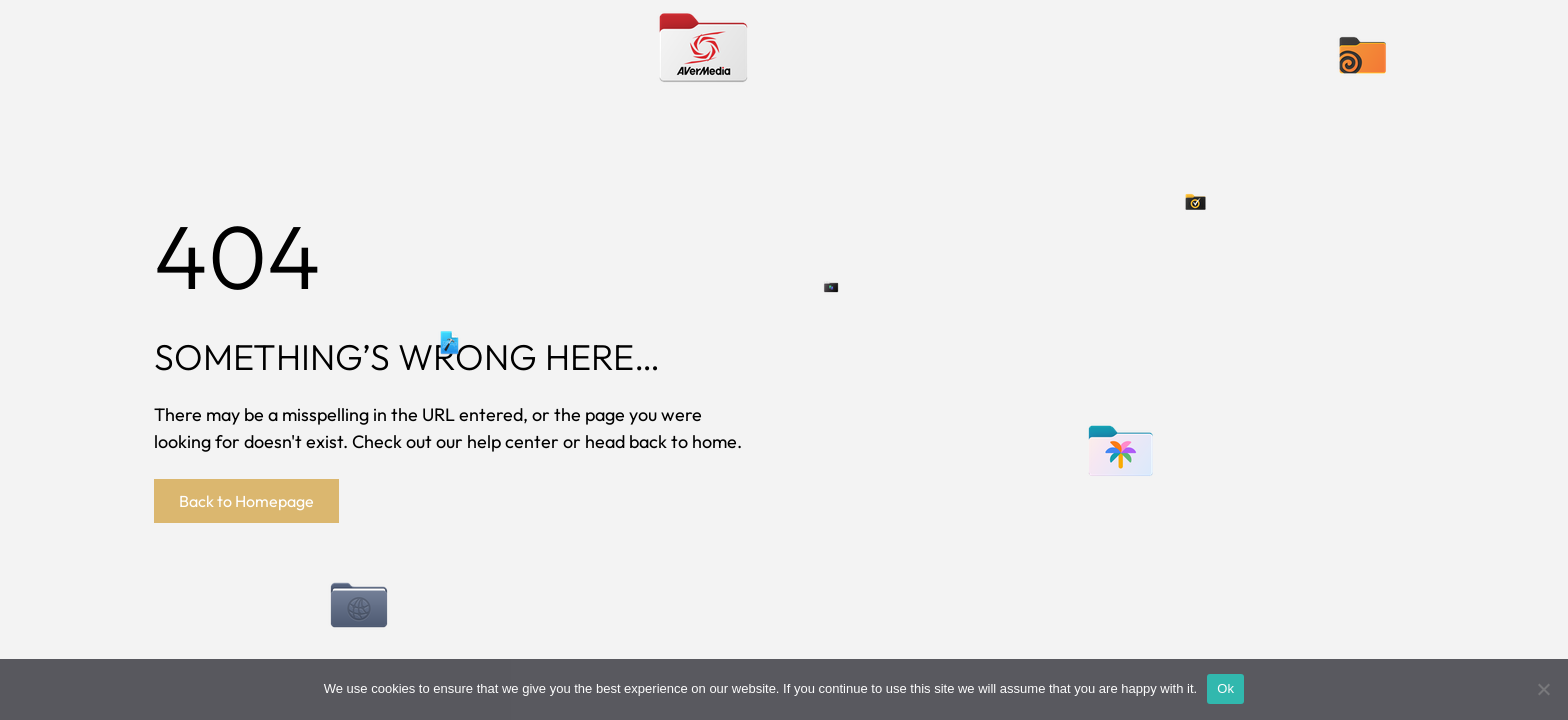  Describe the element at coordinates (1120, 452) in the screenshot. I see `open google palm ai project folder` at that location.